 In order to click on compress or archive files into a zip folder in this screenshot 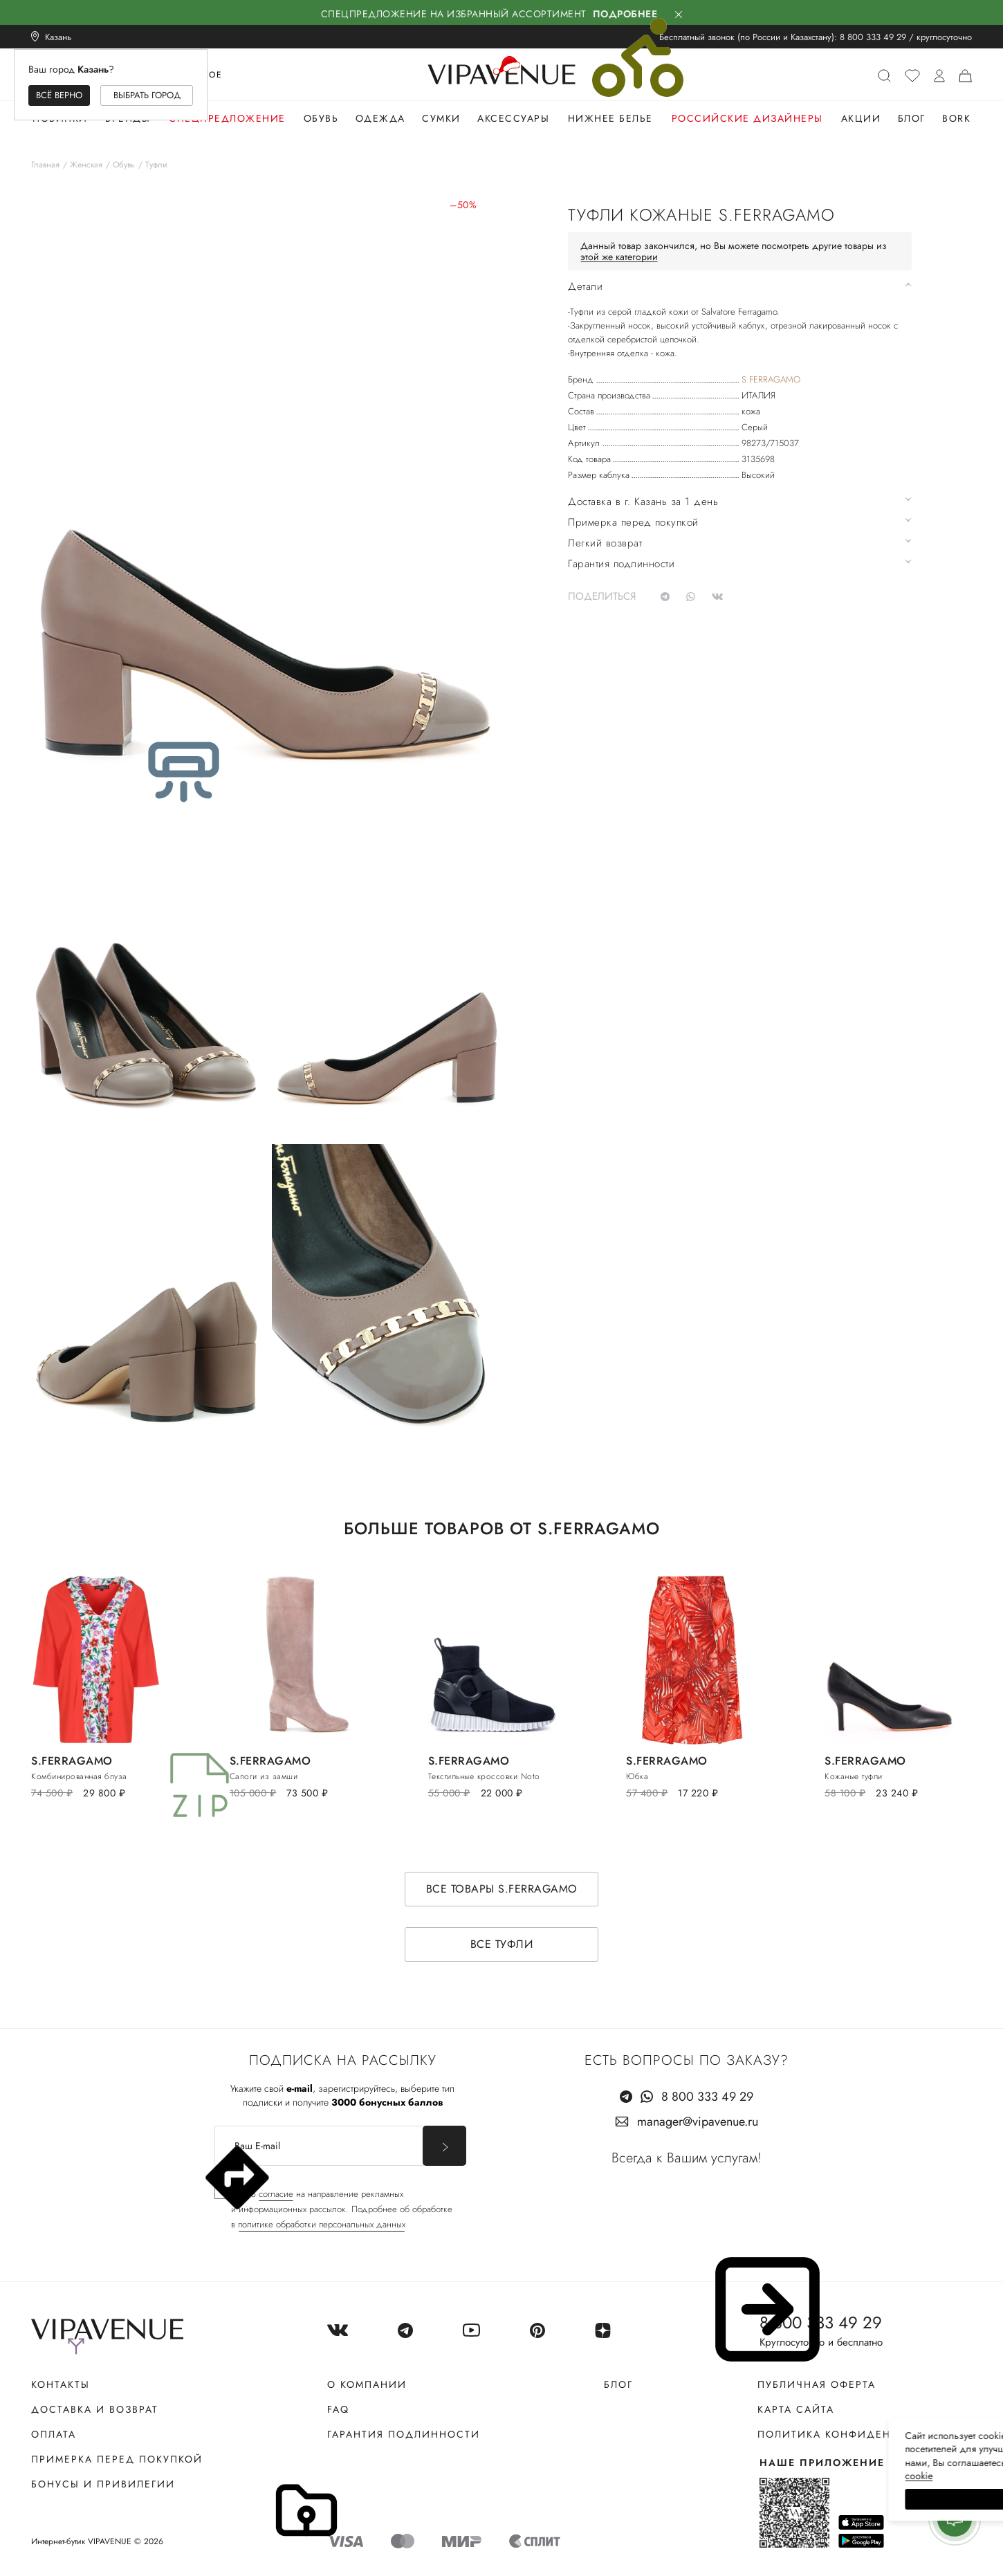, I will do `click(199, 1787)`.